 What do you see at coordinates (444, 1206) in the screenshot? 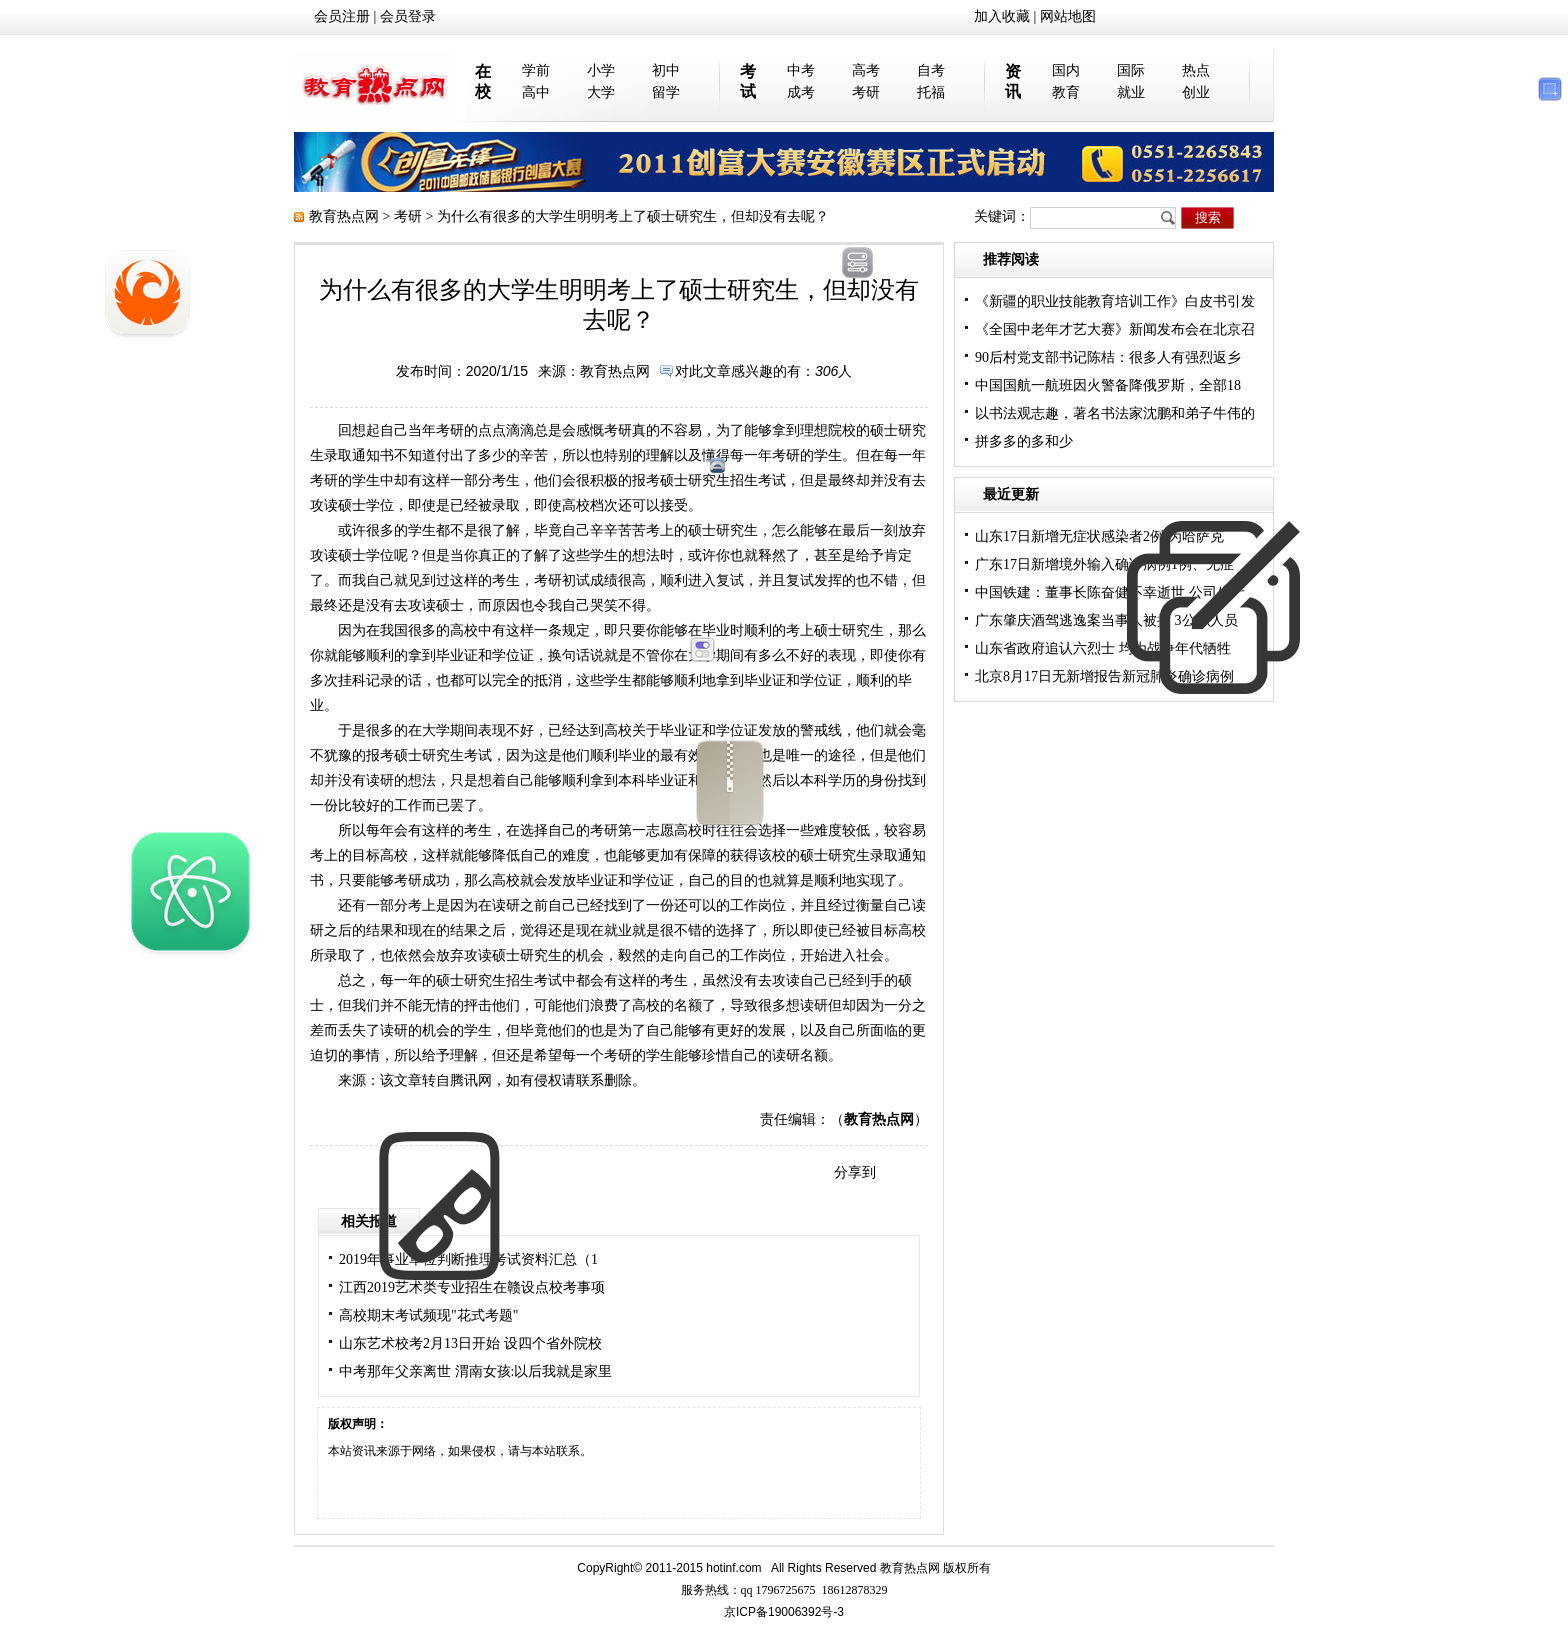
I see `open the documents app` at bounding box center [444, 1206].